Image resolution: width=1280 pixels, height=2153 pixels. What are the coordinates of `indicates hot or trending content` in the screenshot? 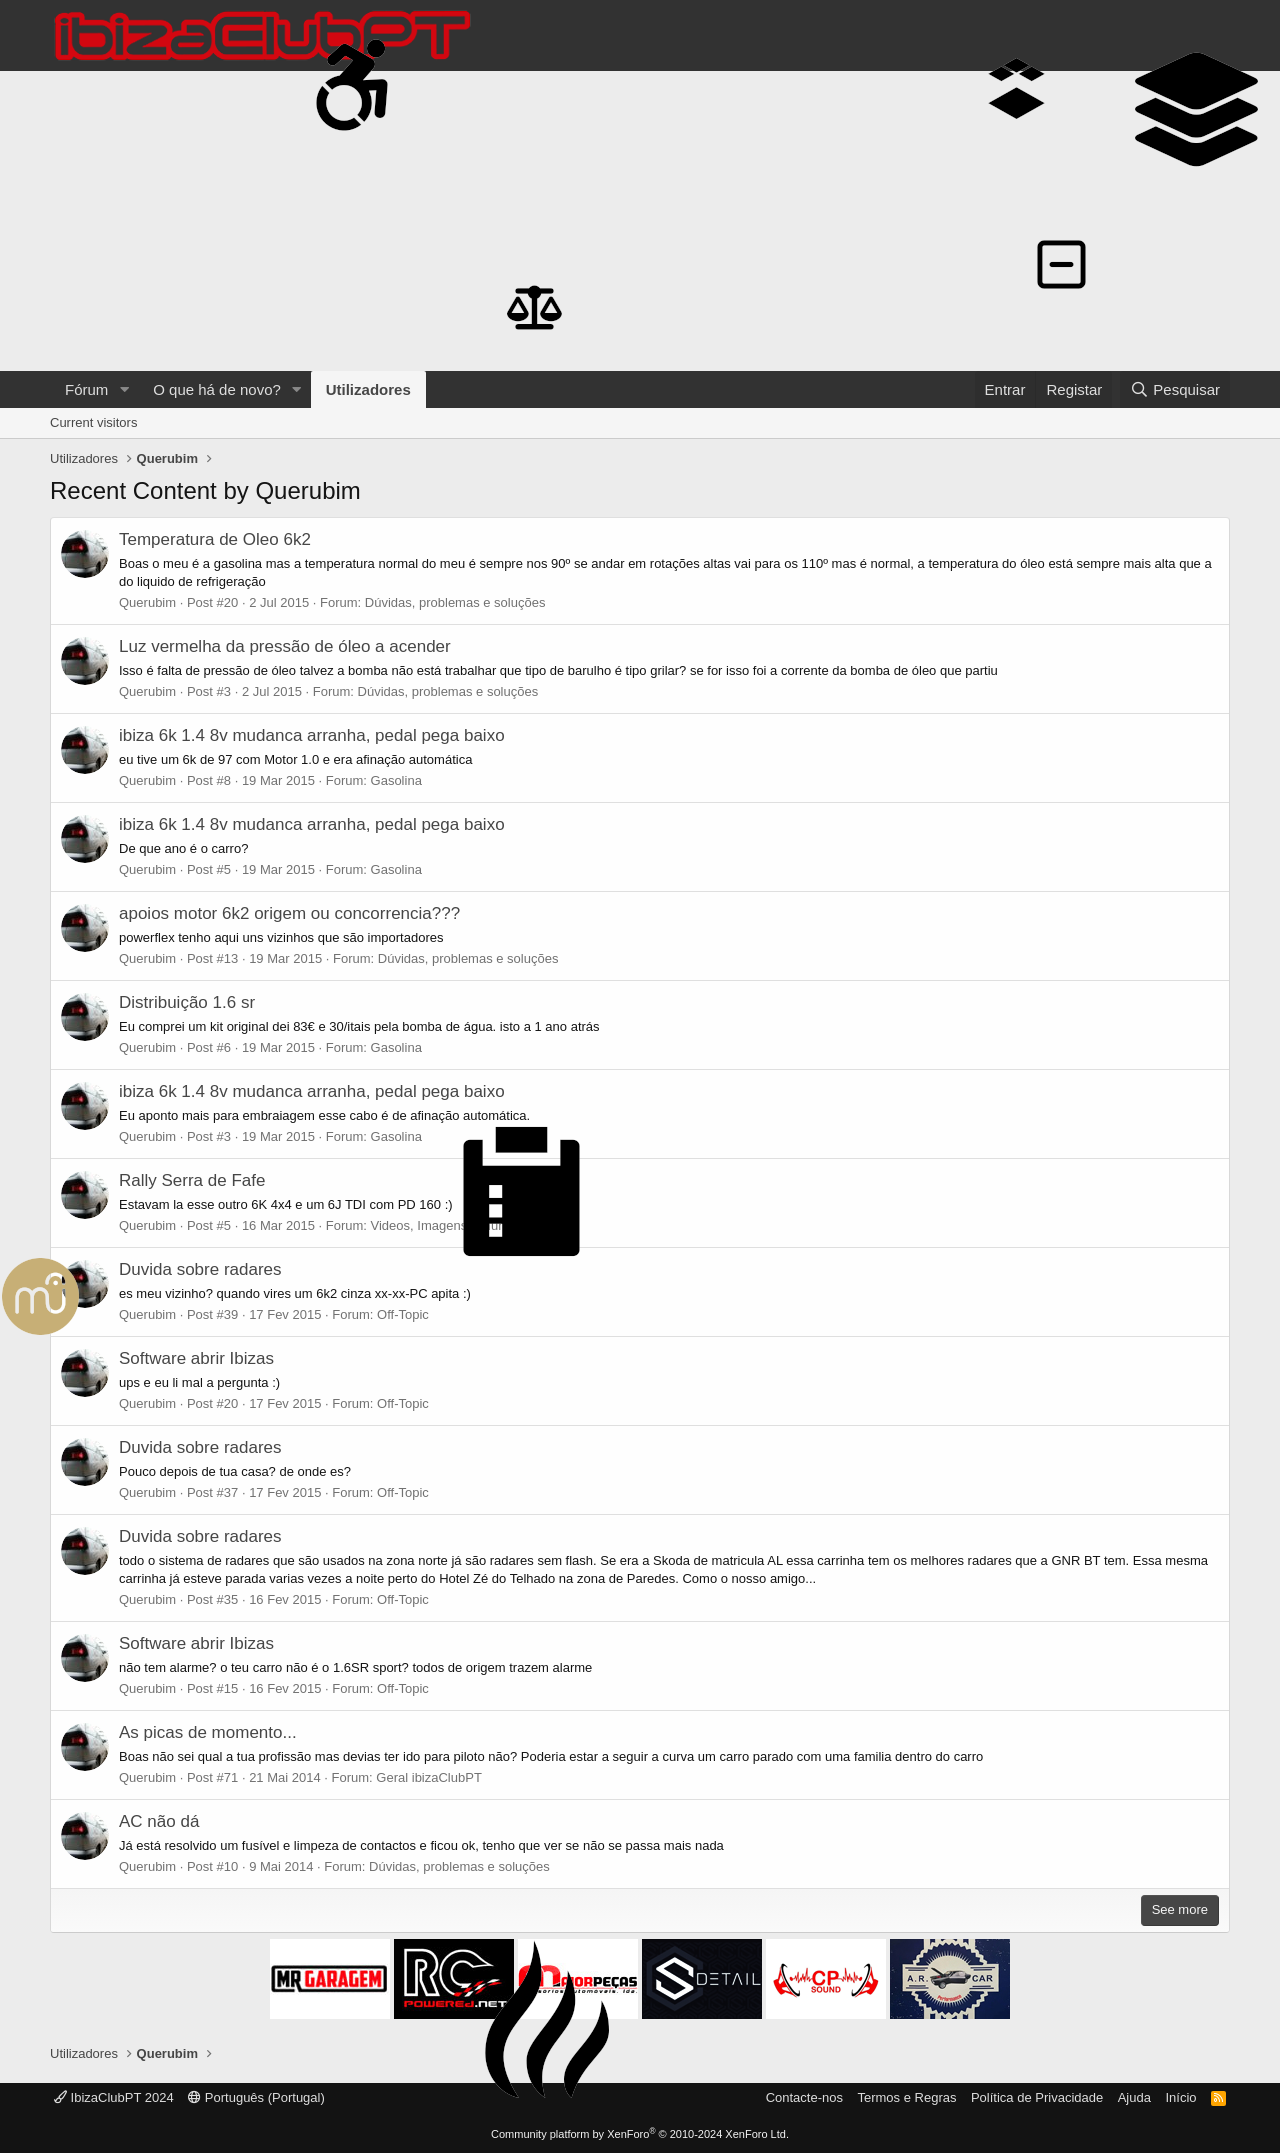 It's located at (549, 2023).